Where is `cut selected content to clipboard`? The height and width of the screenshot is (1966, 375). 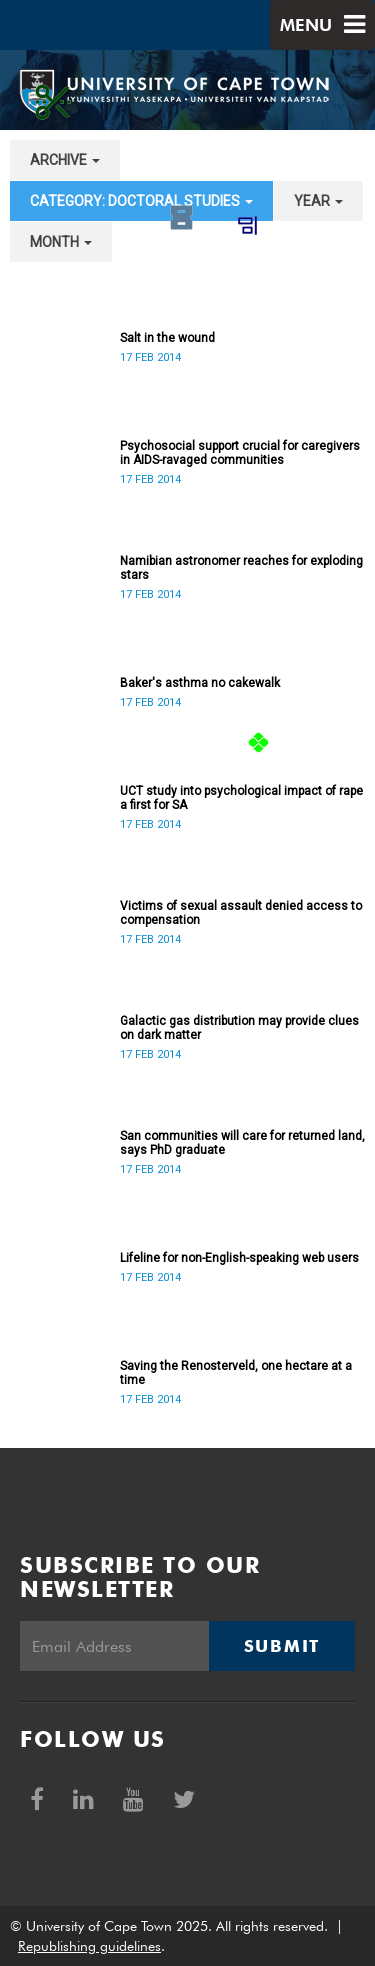
cut selected content to clipboard is located at coordinates (53, 102).